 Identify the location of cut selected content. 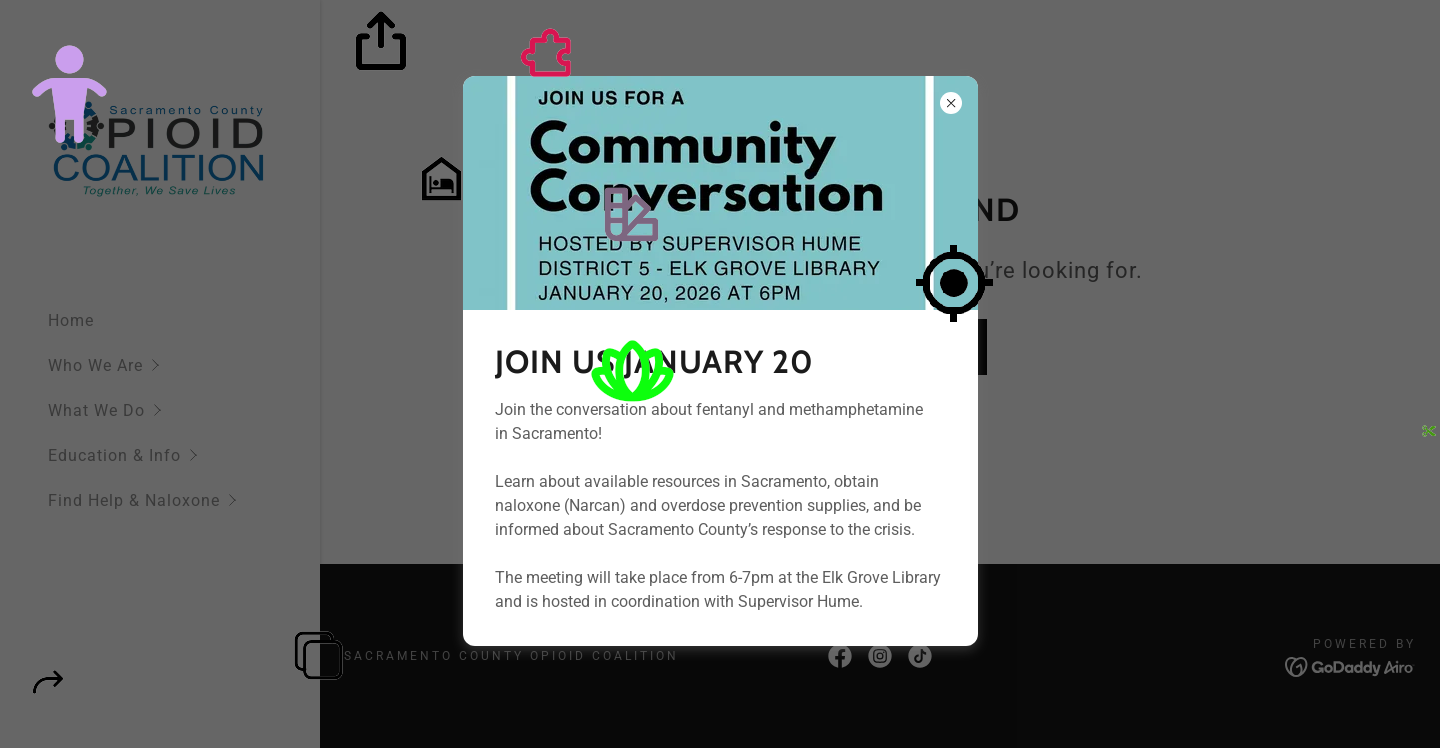
(1429, 431).